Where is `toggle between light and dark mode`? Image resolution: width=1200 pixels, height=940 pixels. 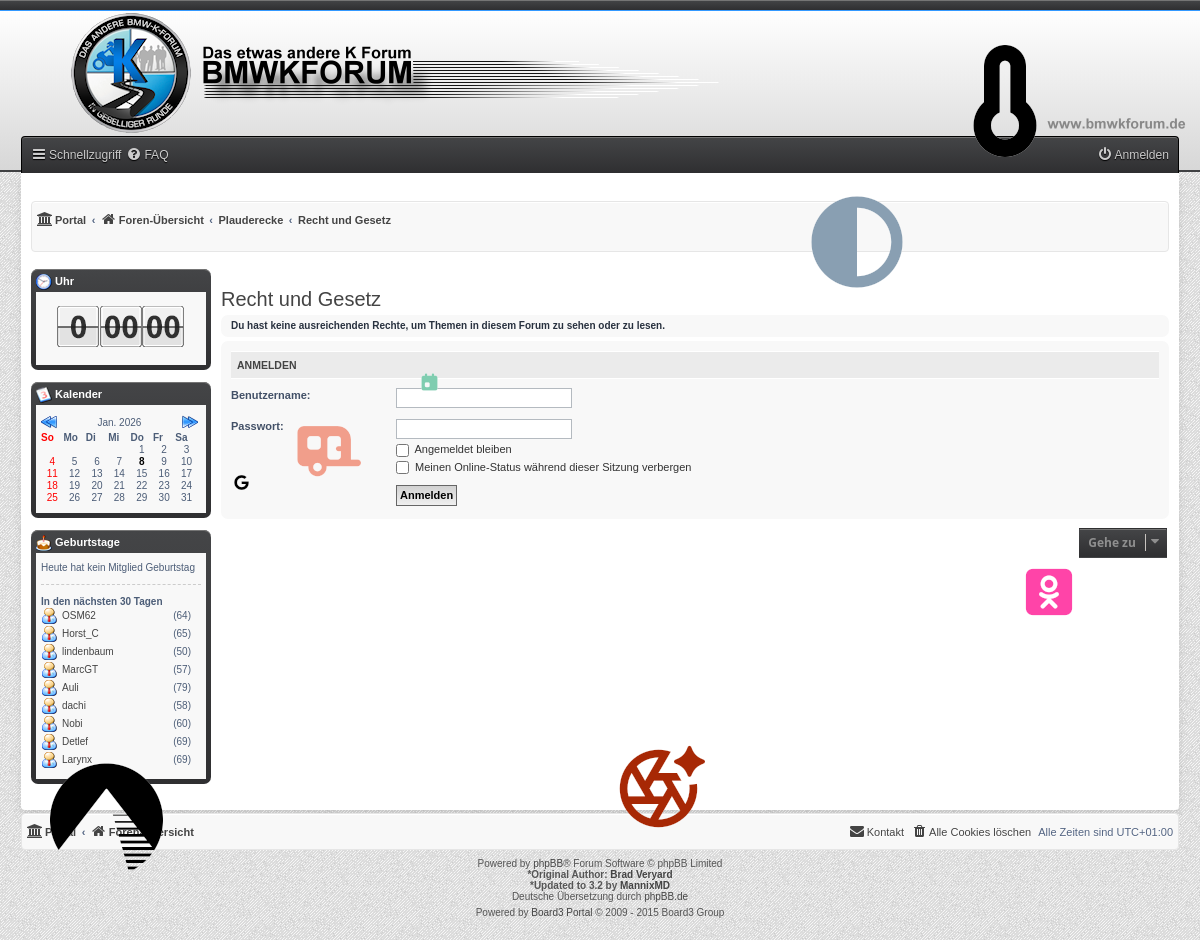
toggle between light and dark mode is located at coordinates (857, 242).